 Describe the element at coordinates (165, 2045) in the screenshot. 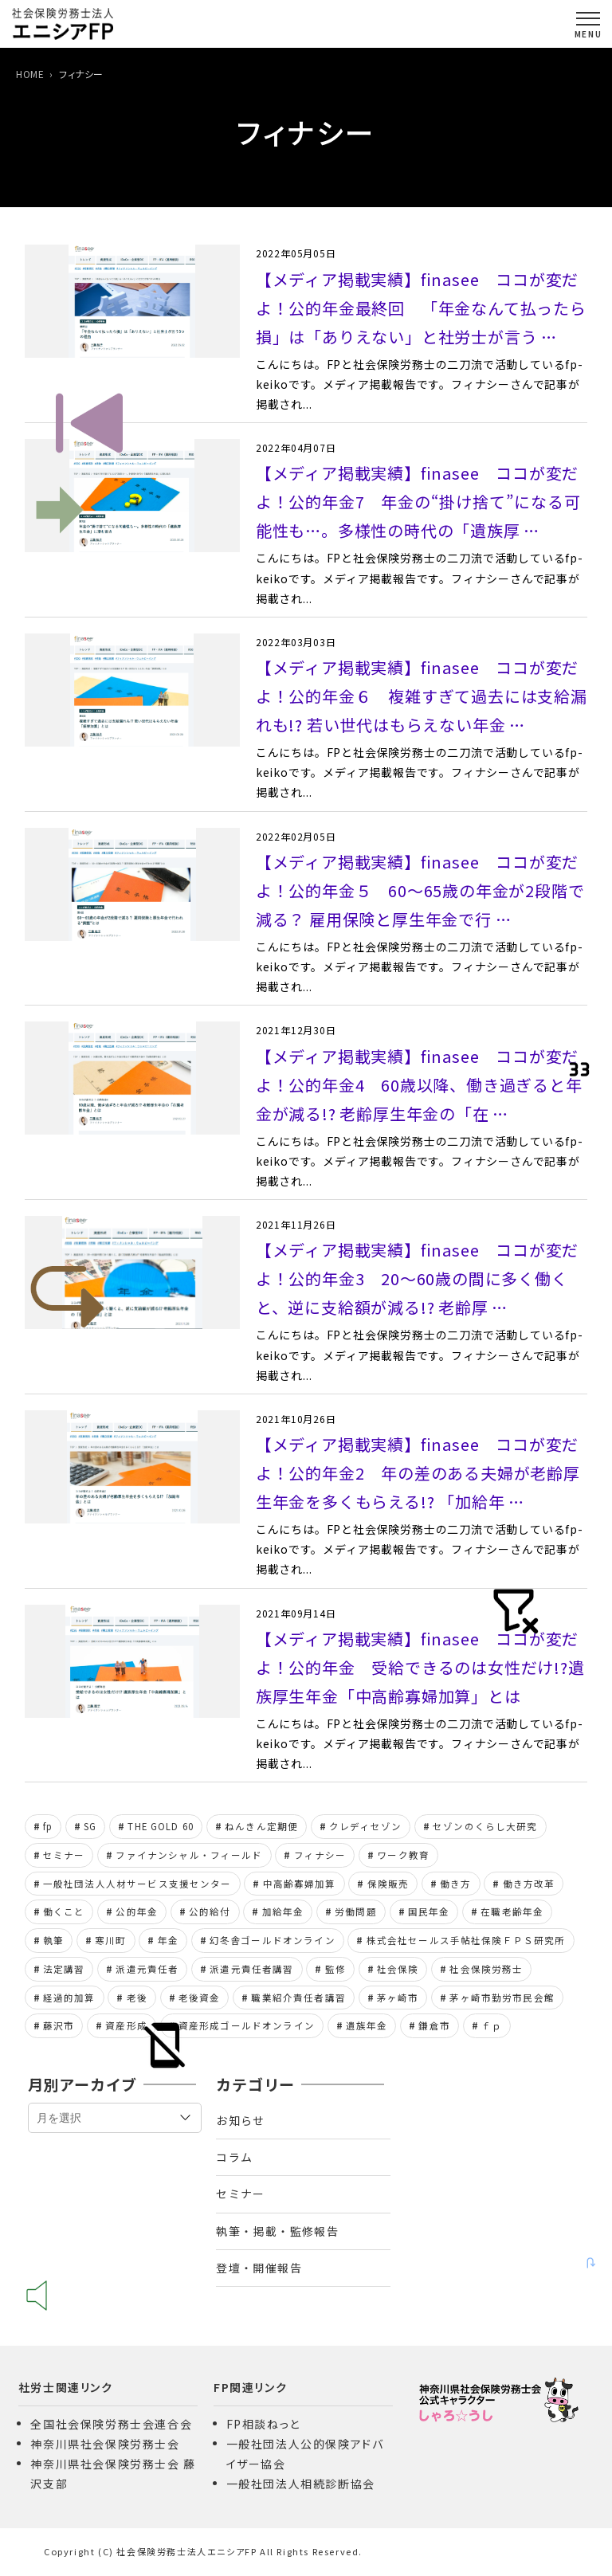

I see `mobile device is disabled or unavailable` at that location.